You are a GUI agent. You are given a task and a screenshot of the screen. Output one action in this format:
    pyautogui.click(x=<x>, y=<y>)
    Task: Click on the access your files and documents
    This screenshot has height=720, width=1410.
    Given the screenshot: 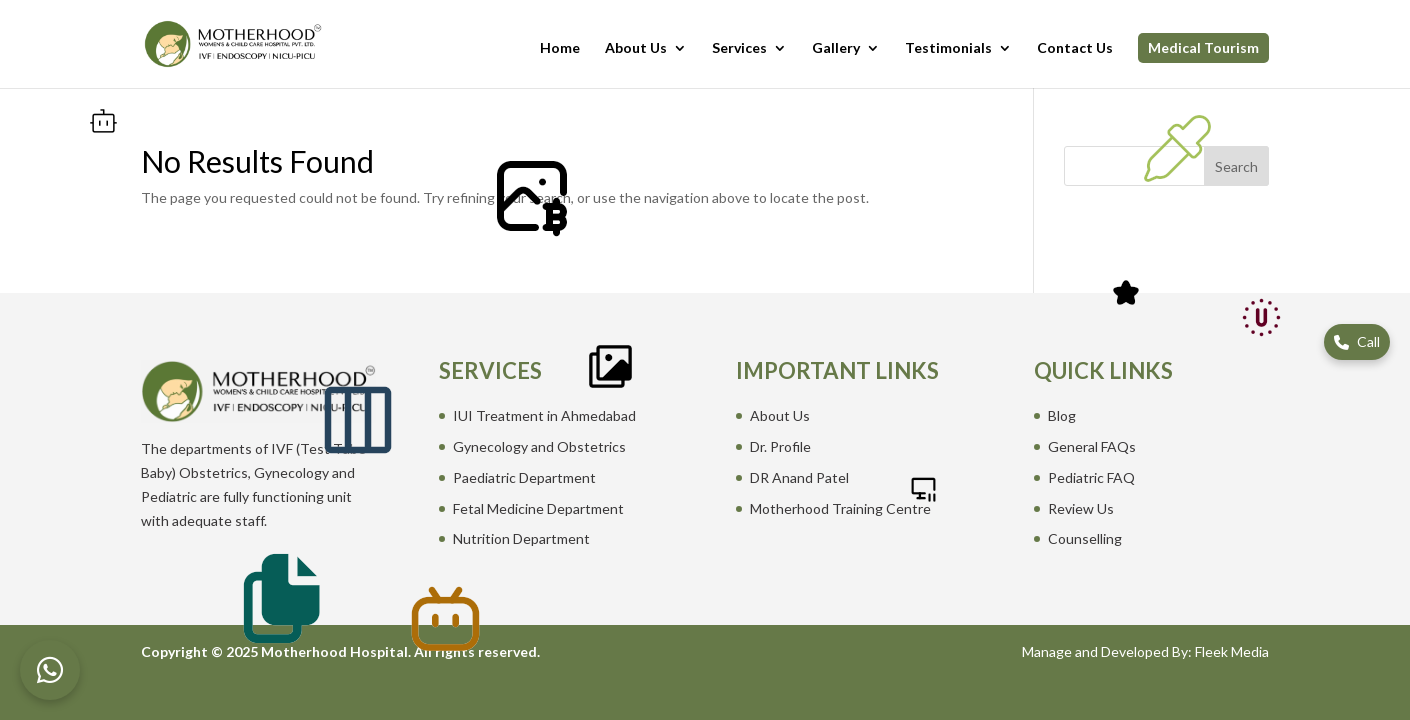 What is the action you would take?
    pyautogui.click(x=279, y=598)
    